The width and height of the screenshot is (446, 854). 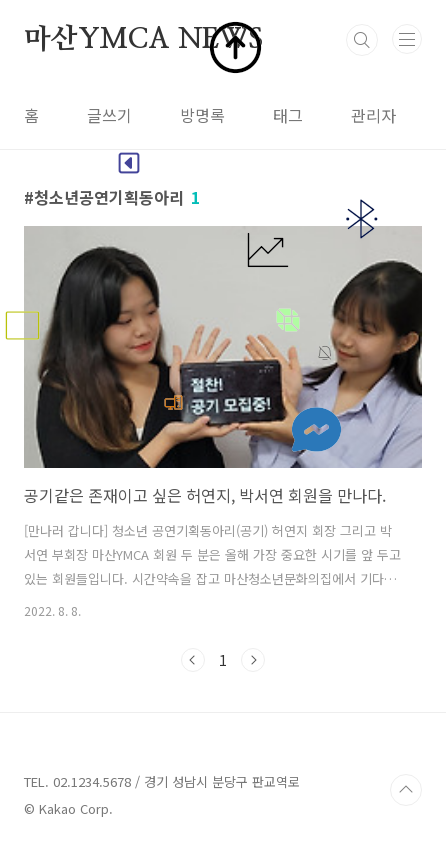 What do you see at coordinates (129, 163) in the screenshot?
I see `navigate to the previous item or screen` at bounding box center [129, 163].